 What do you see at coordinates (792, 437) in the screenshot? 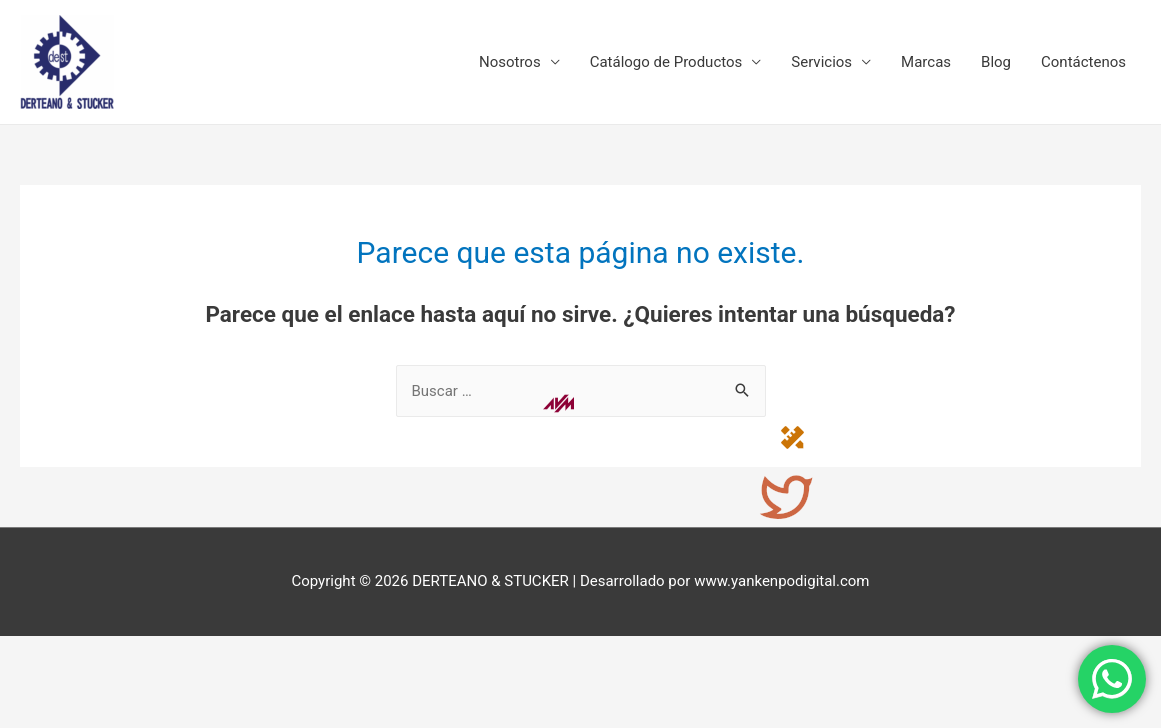
I see `access design tools` at bounding box center [792, 437].